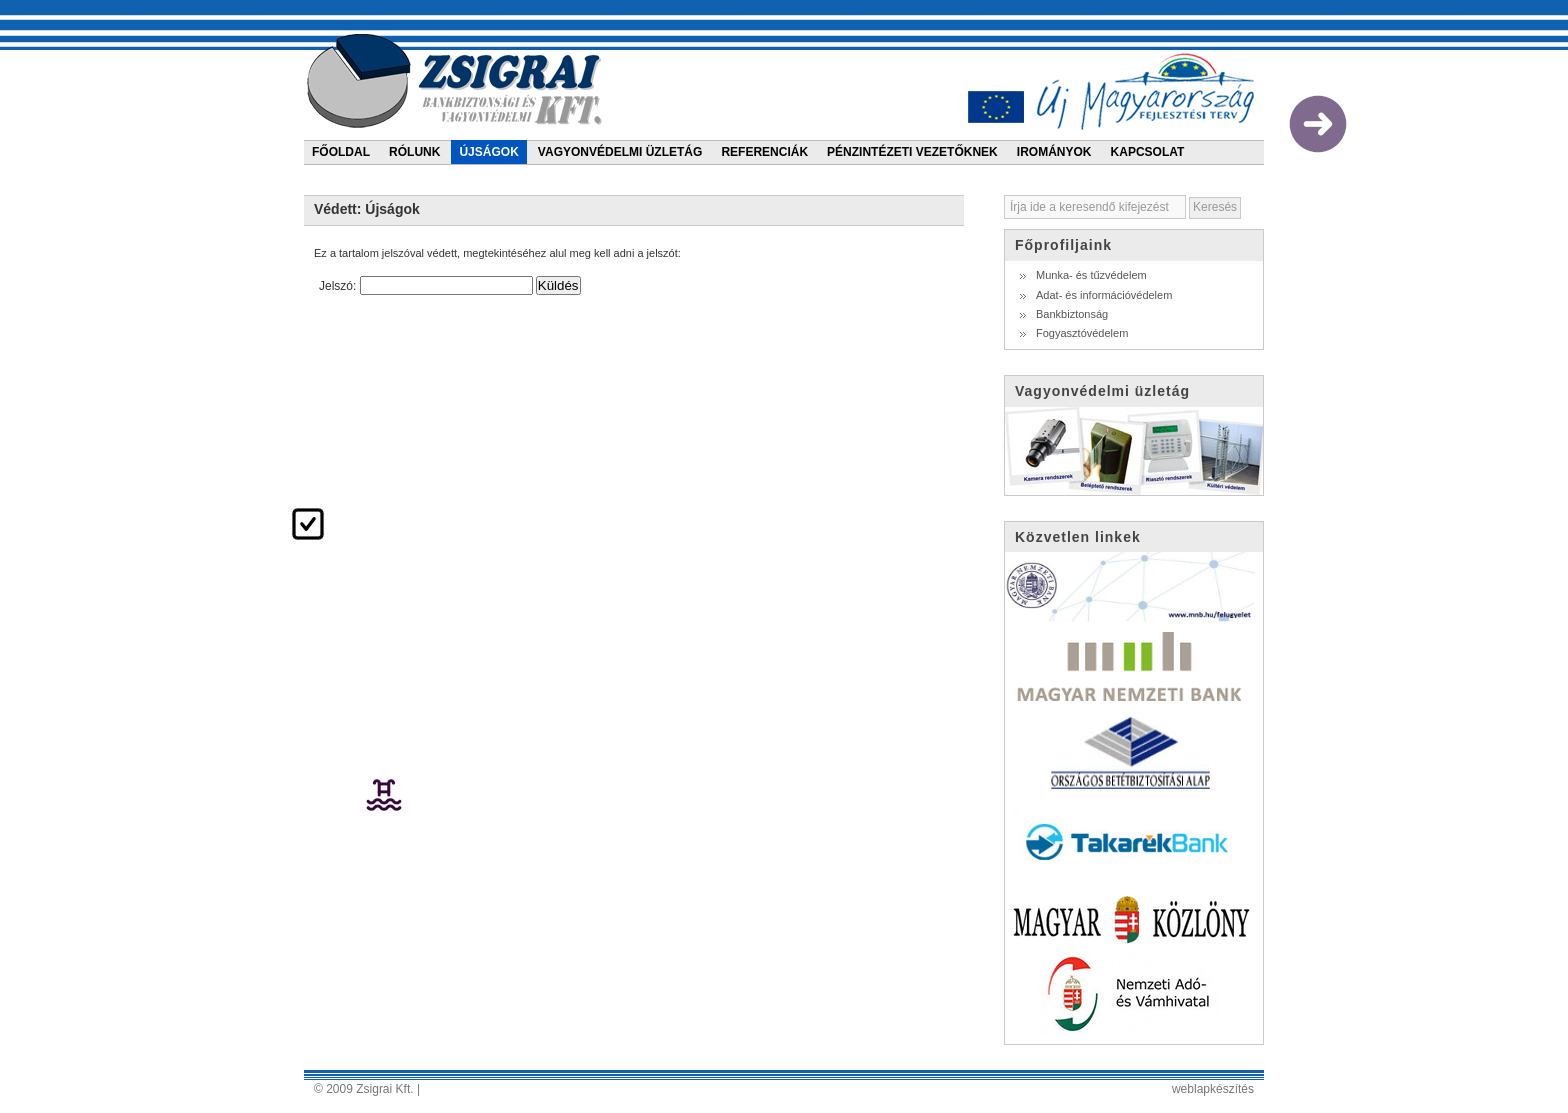  What do you see at coordinates (384, 795) in the screenshot?
I see `view pool or swimming amenities` at bounding box center [384, 795].